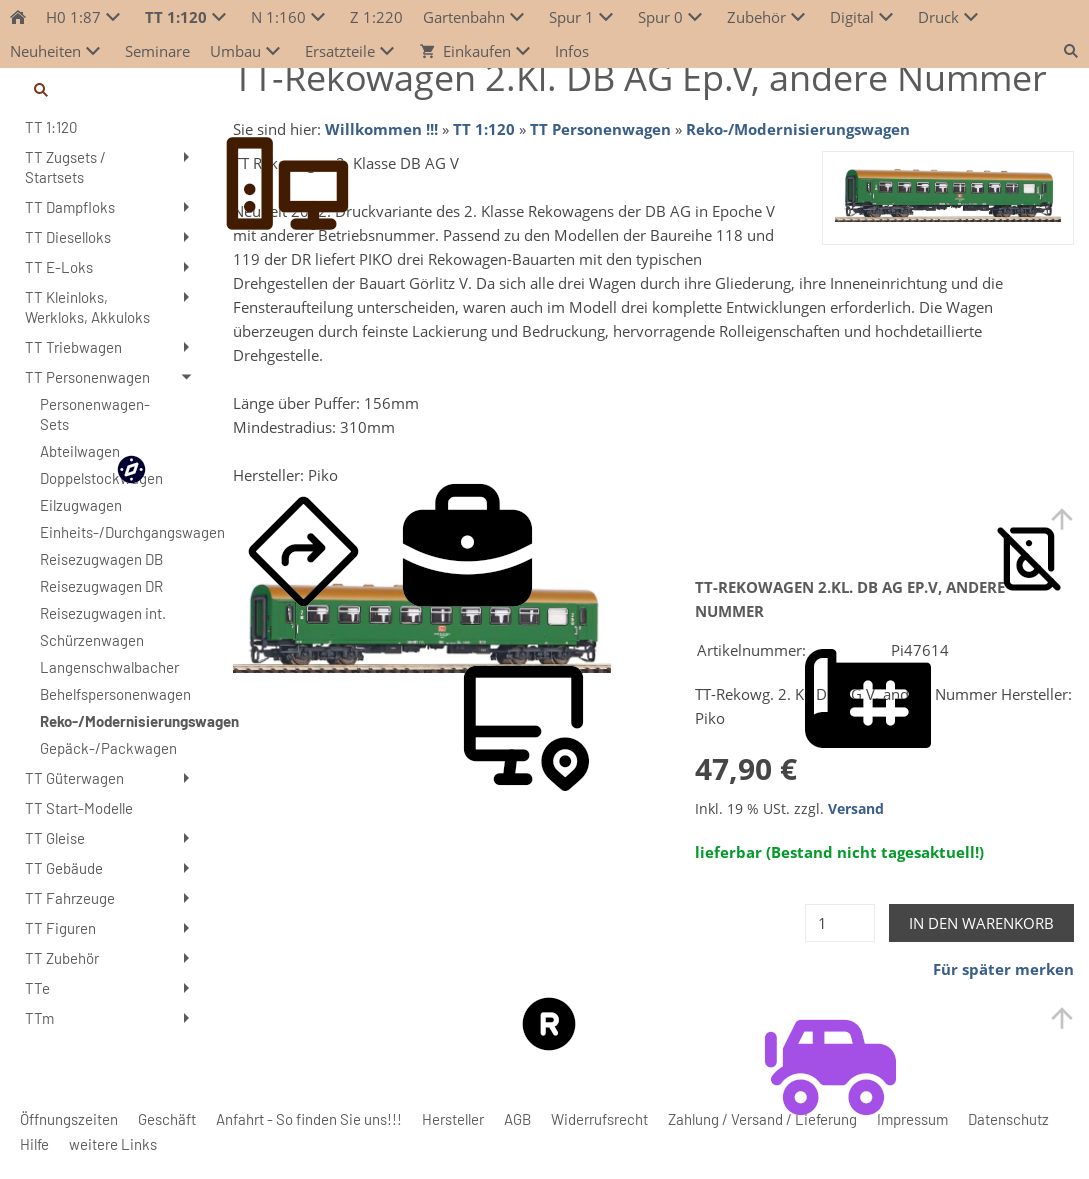 Image resolution: width=1089 pixels, height=1179 pixels. Describe the element at coordinates (830, 1067) in the screenshot. I see `select SUV as vehicle type` at that location.